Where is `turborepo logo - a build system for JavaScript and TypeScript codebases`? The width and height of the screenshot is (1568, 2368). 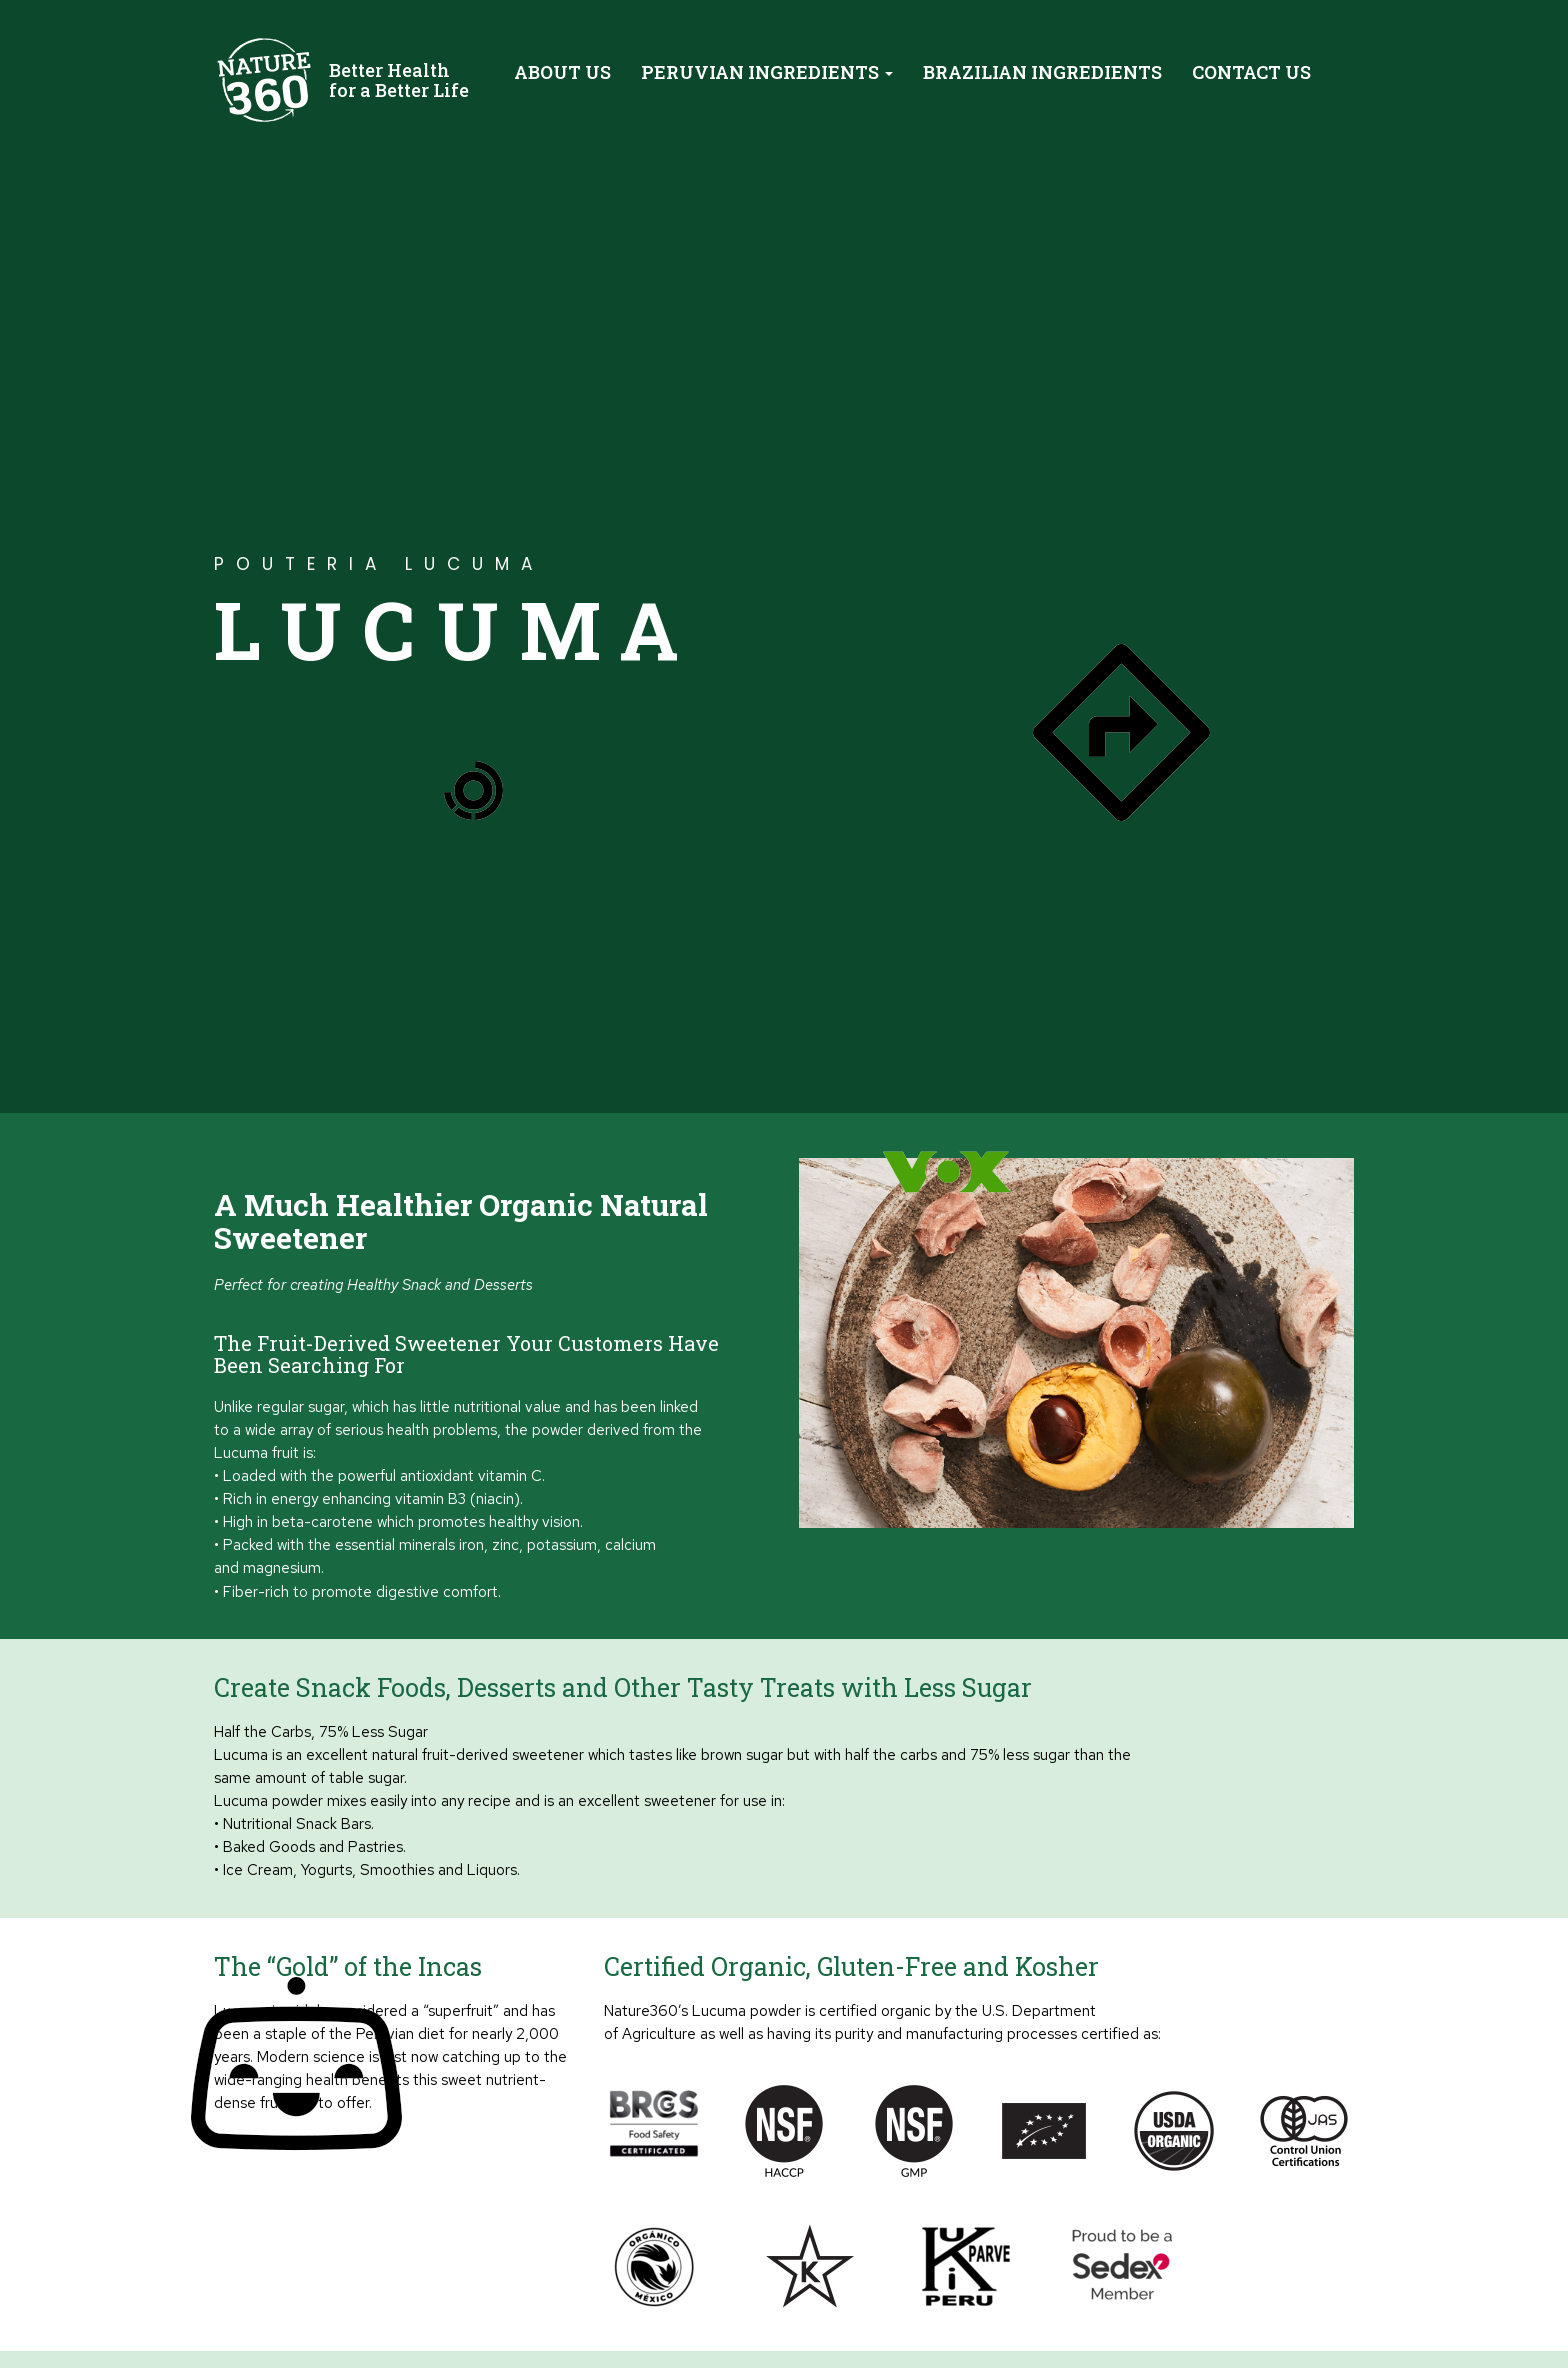
turborepo logo - a build system for JavaScript and TypeScript codebases is located at coordinates (473, 790).